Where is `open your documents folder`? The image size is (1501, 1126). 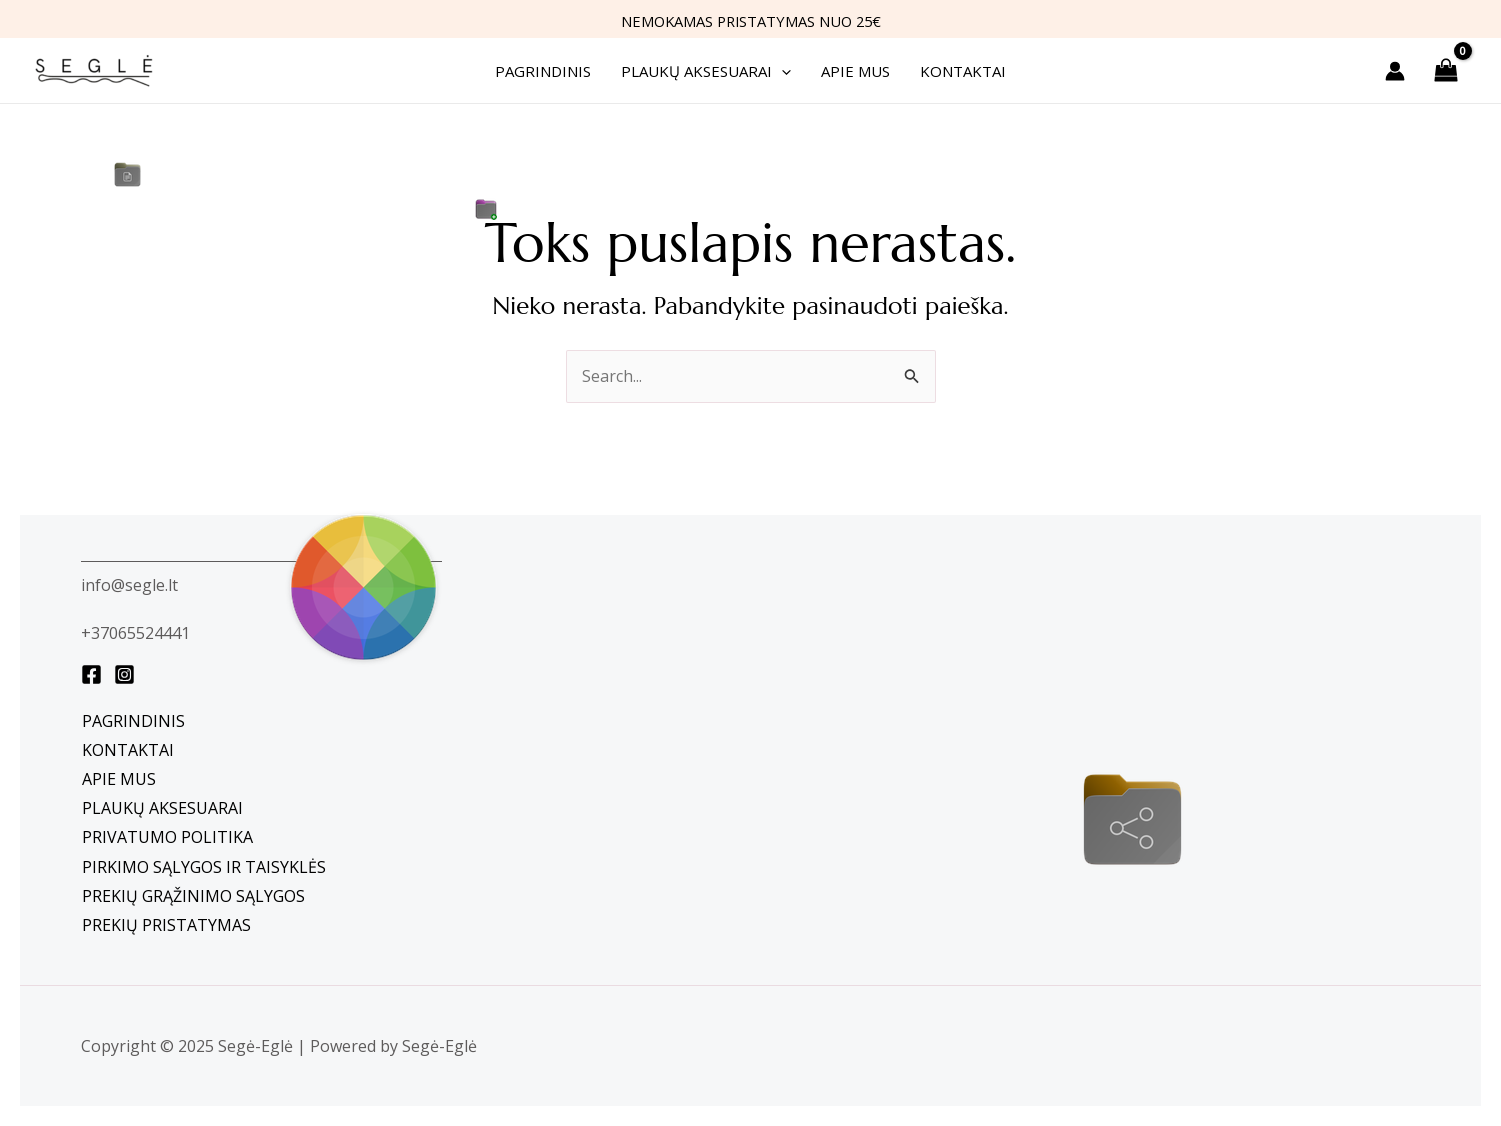 open your documents folder is located at coordinates (127, 174).